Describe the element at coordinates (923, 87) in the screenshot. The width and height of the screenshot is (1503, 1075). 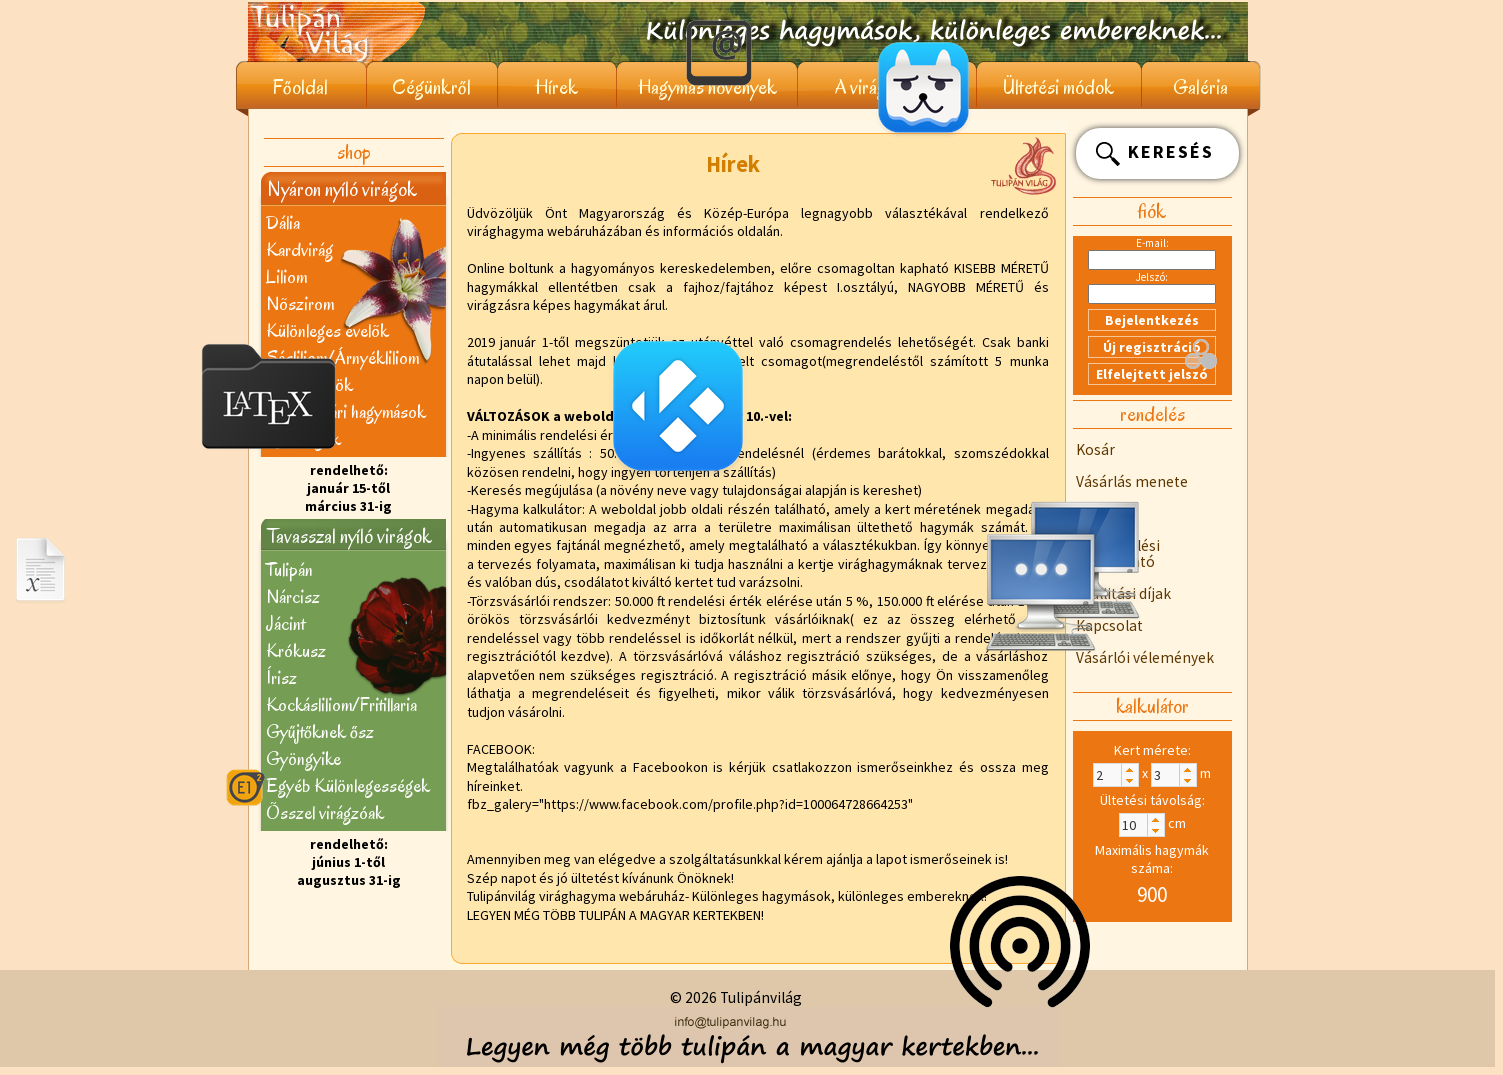
I see `open Alpaca AI chat application` at that location.